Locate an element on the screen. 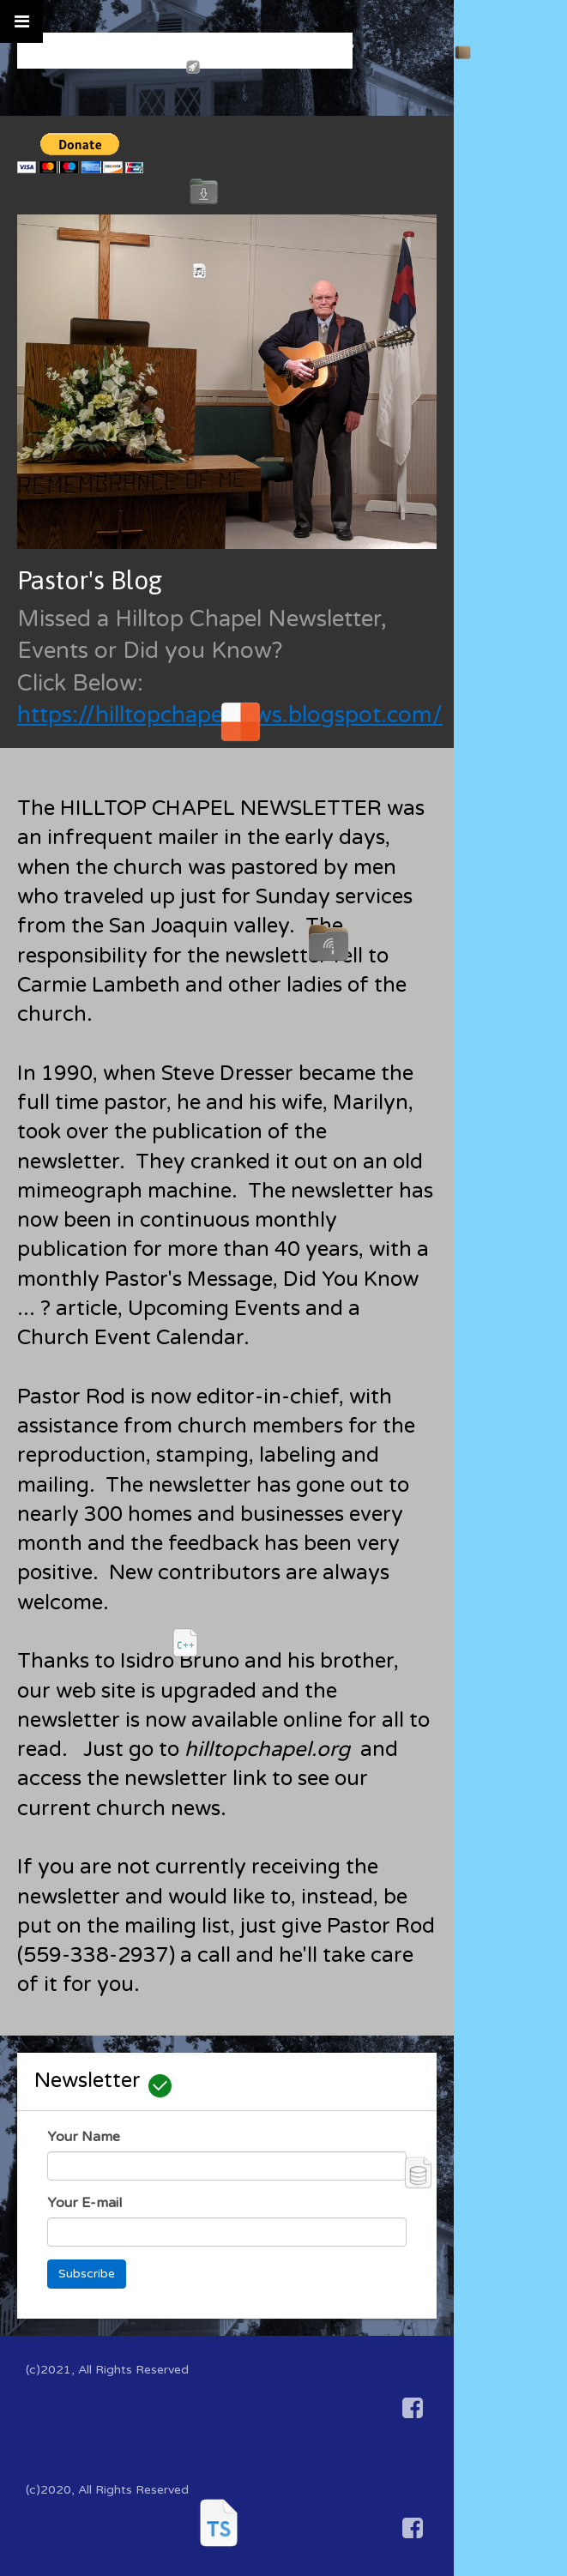  access desktop folder or files is located at coordinates (462, 51).